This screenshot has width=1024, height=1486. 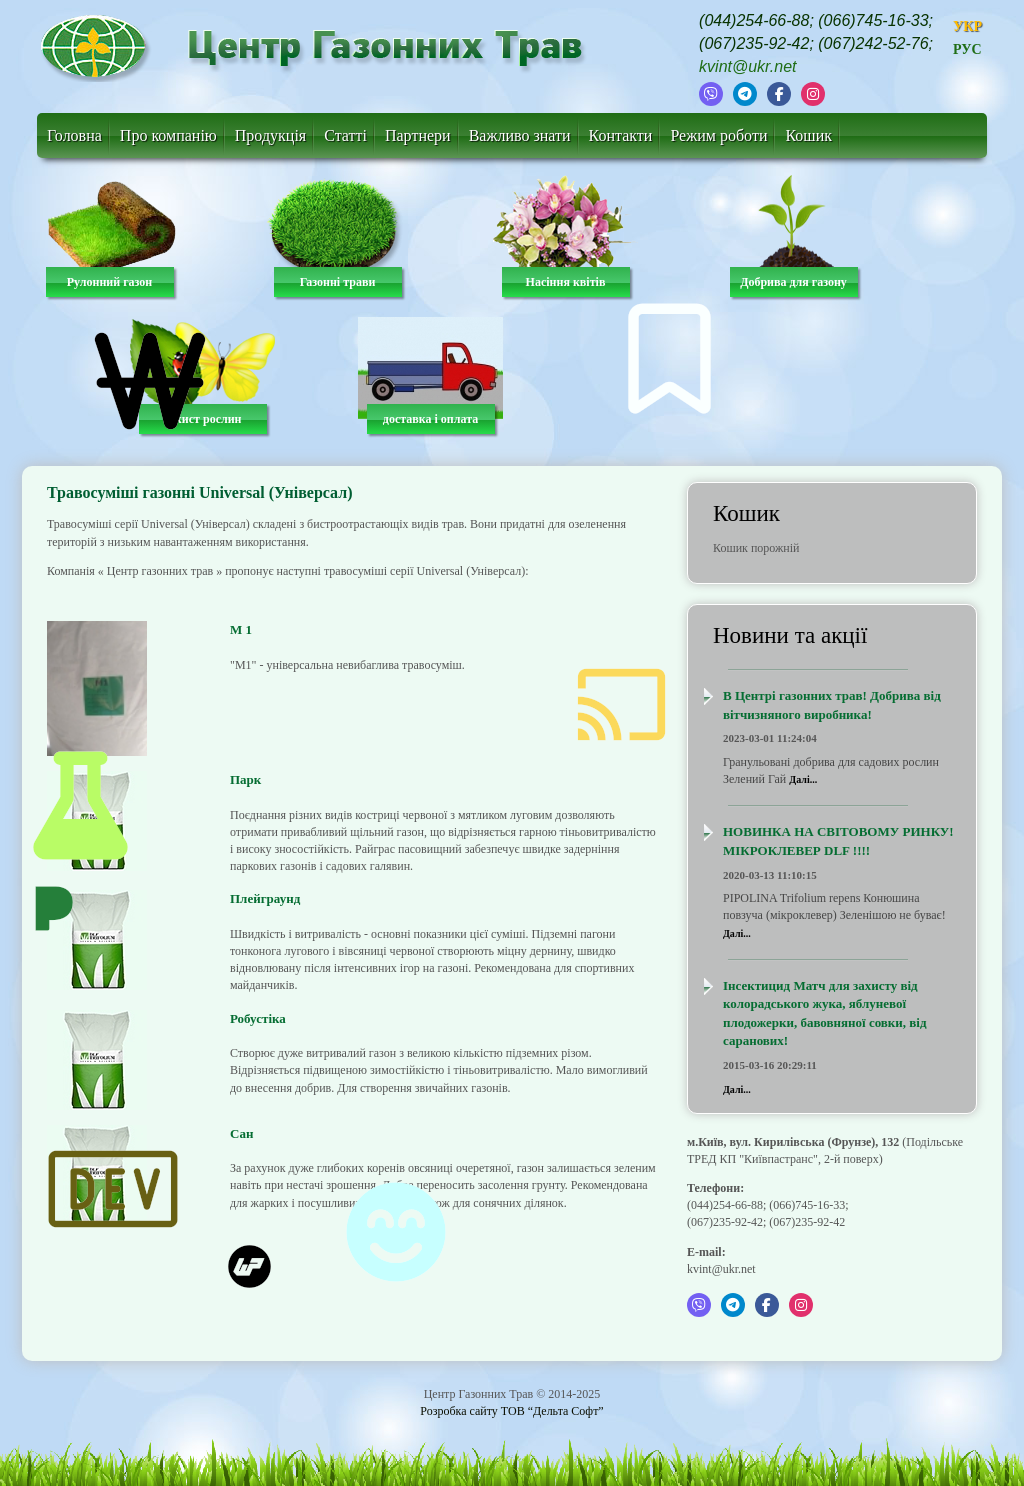 I want to click on add a positive reaction or emoji, so click(x=396, y=1232).